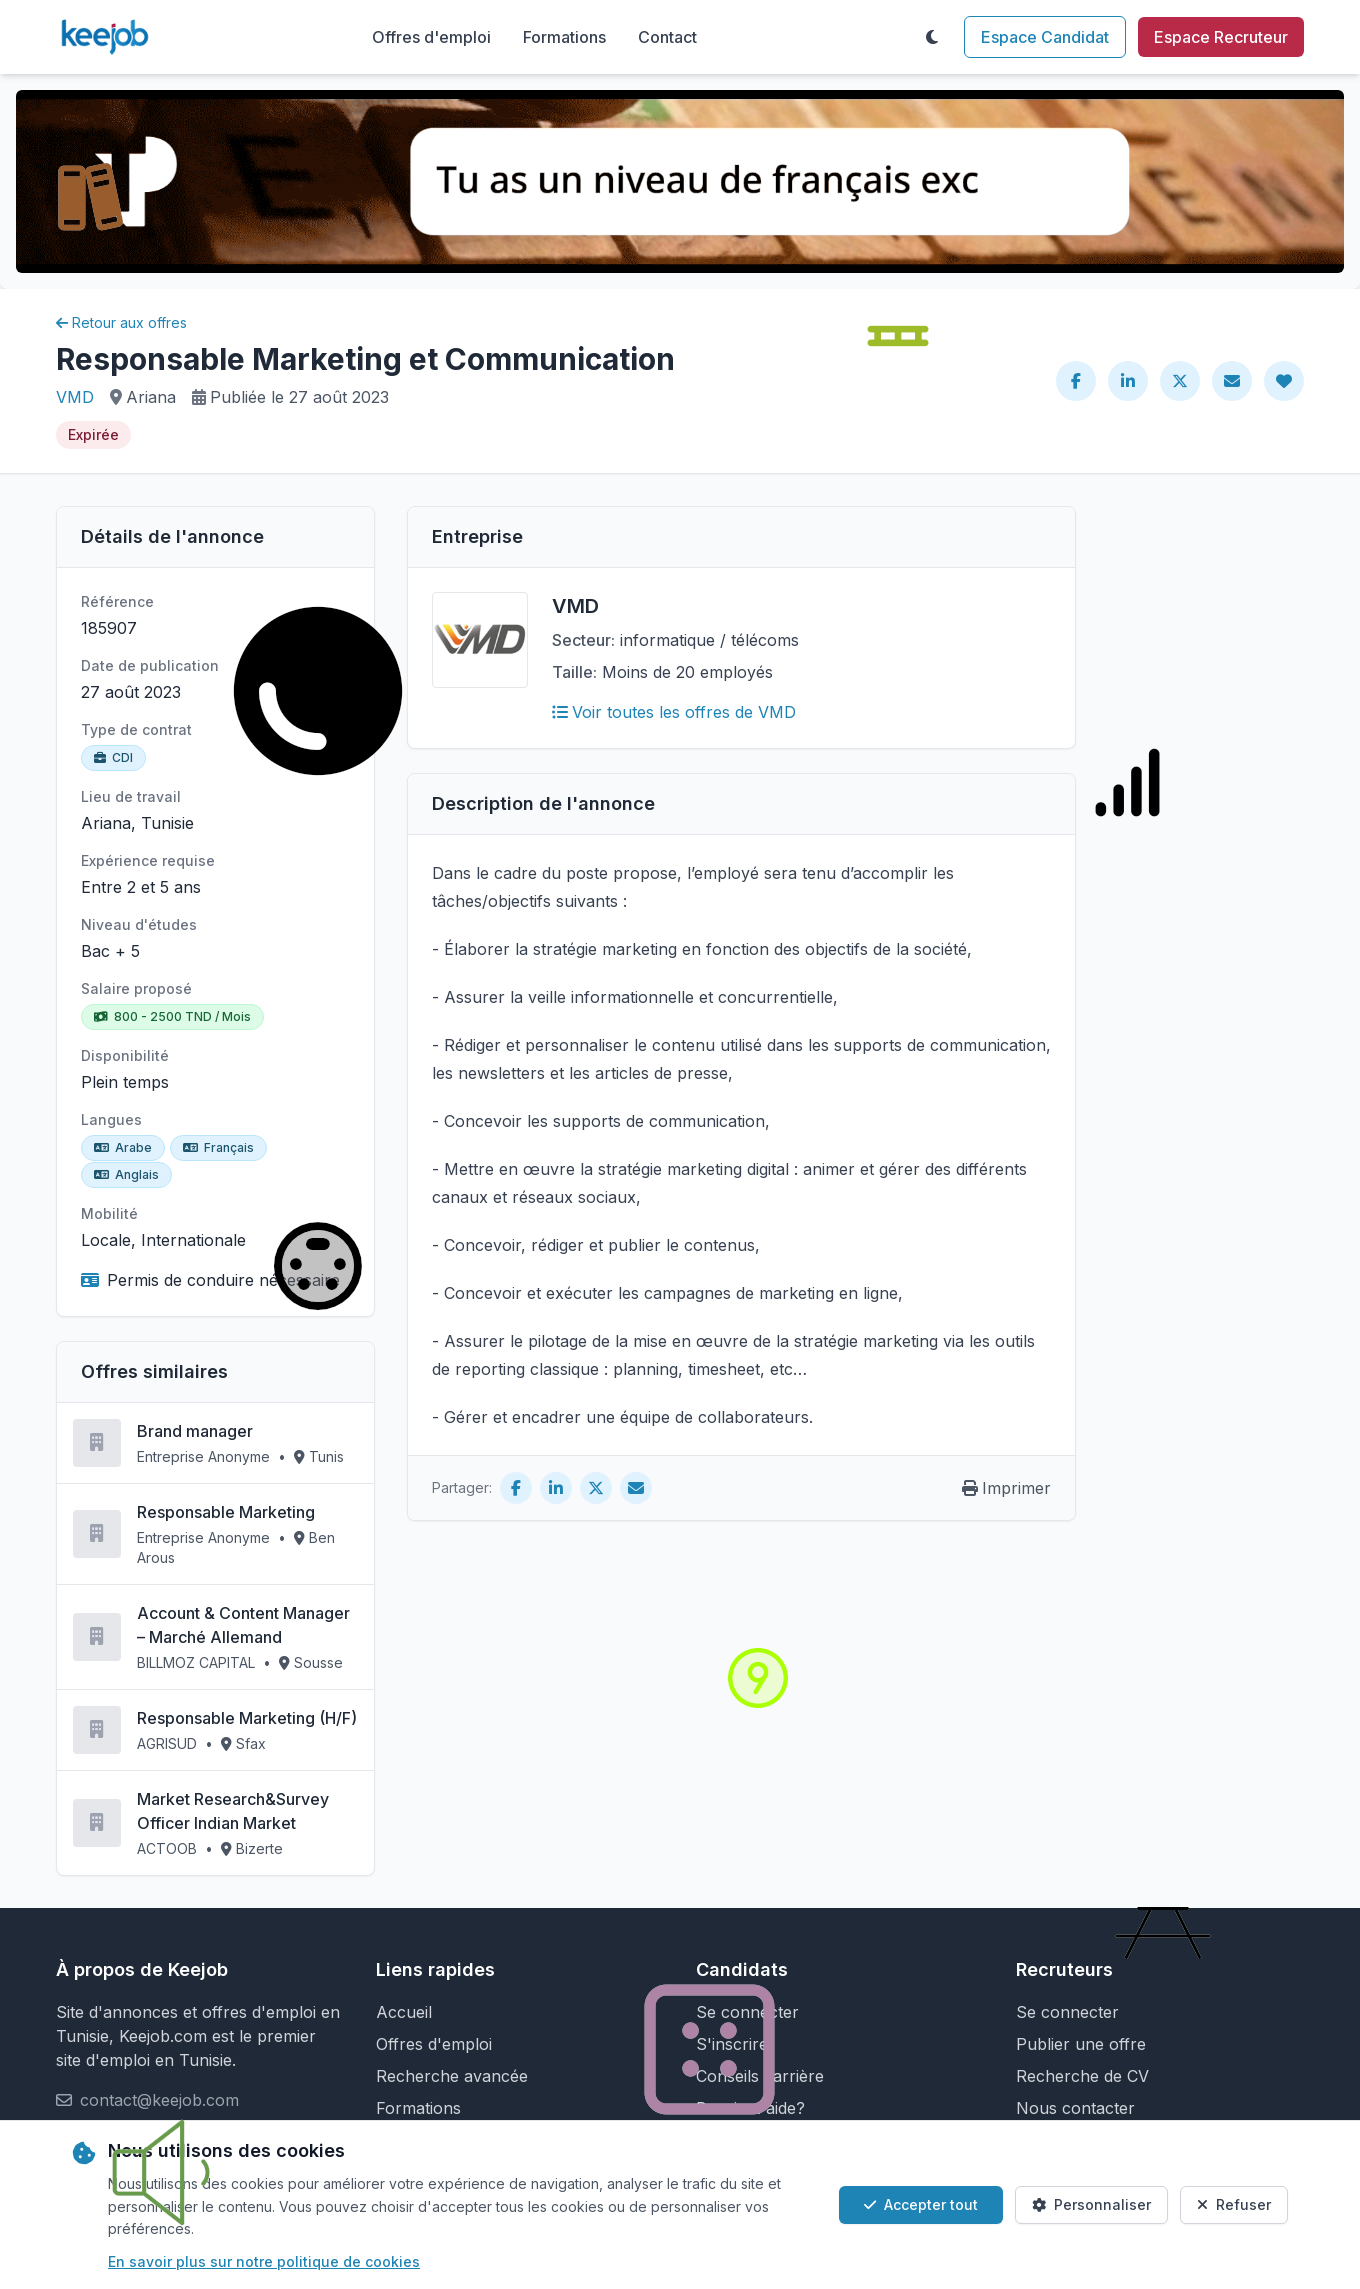 This screenshot has width=1360, height=2289. What do you see at coordinates (1140, 779) in the screenshot?
I see `indicates strong cellular network signal` at bounding box center [1140, 779].